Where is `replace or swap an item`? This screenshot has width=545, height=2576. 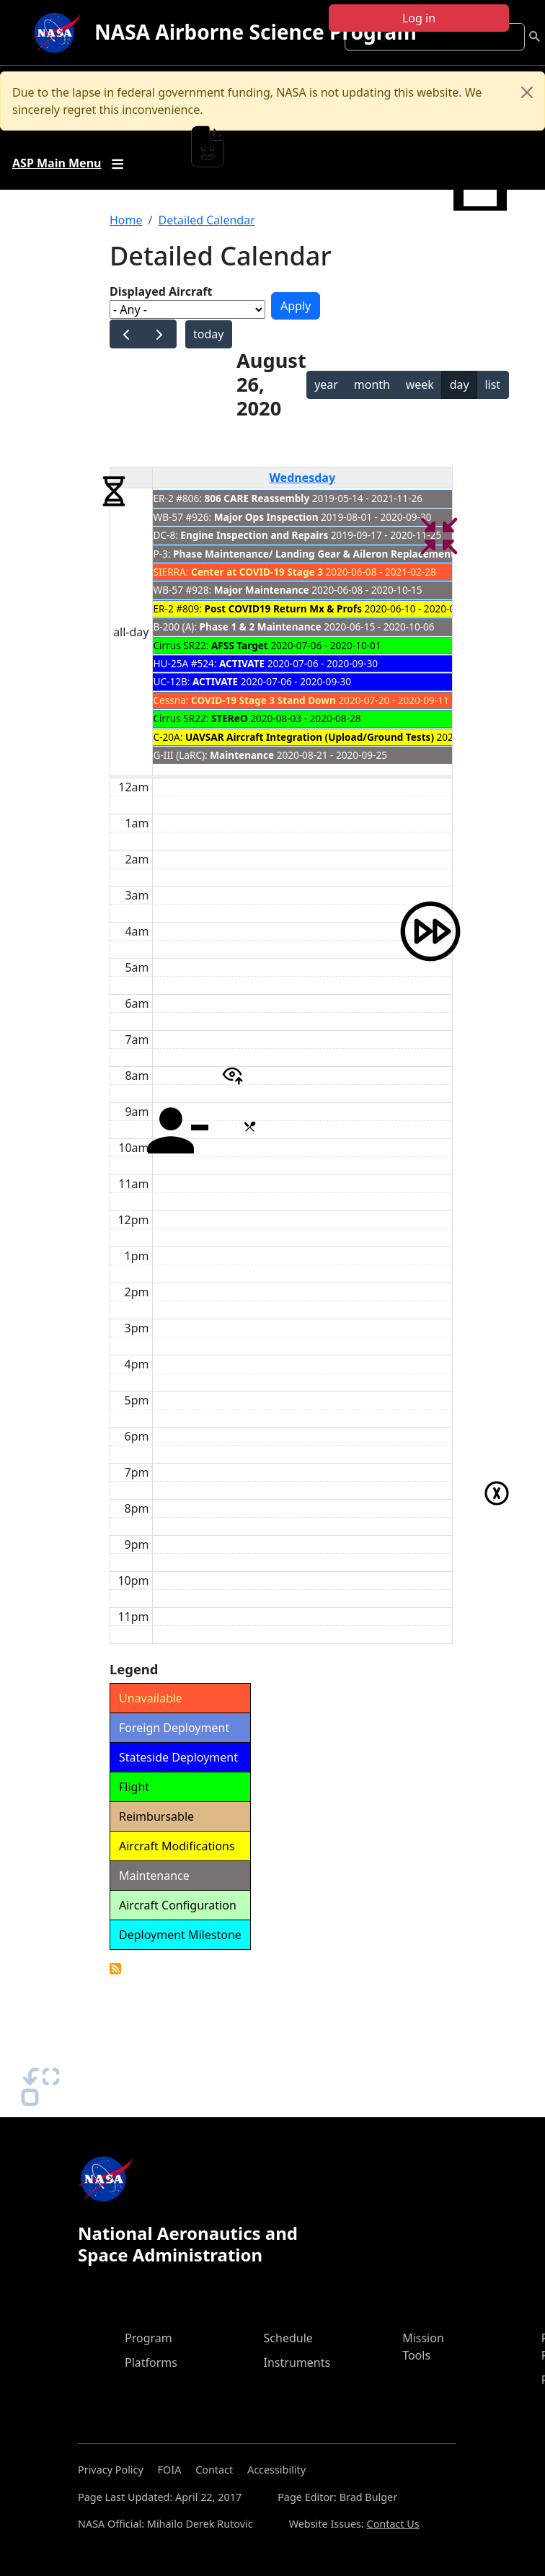 replace or swap an item is located at coordinates (40, 2087).